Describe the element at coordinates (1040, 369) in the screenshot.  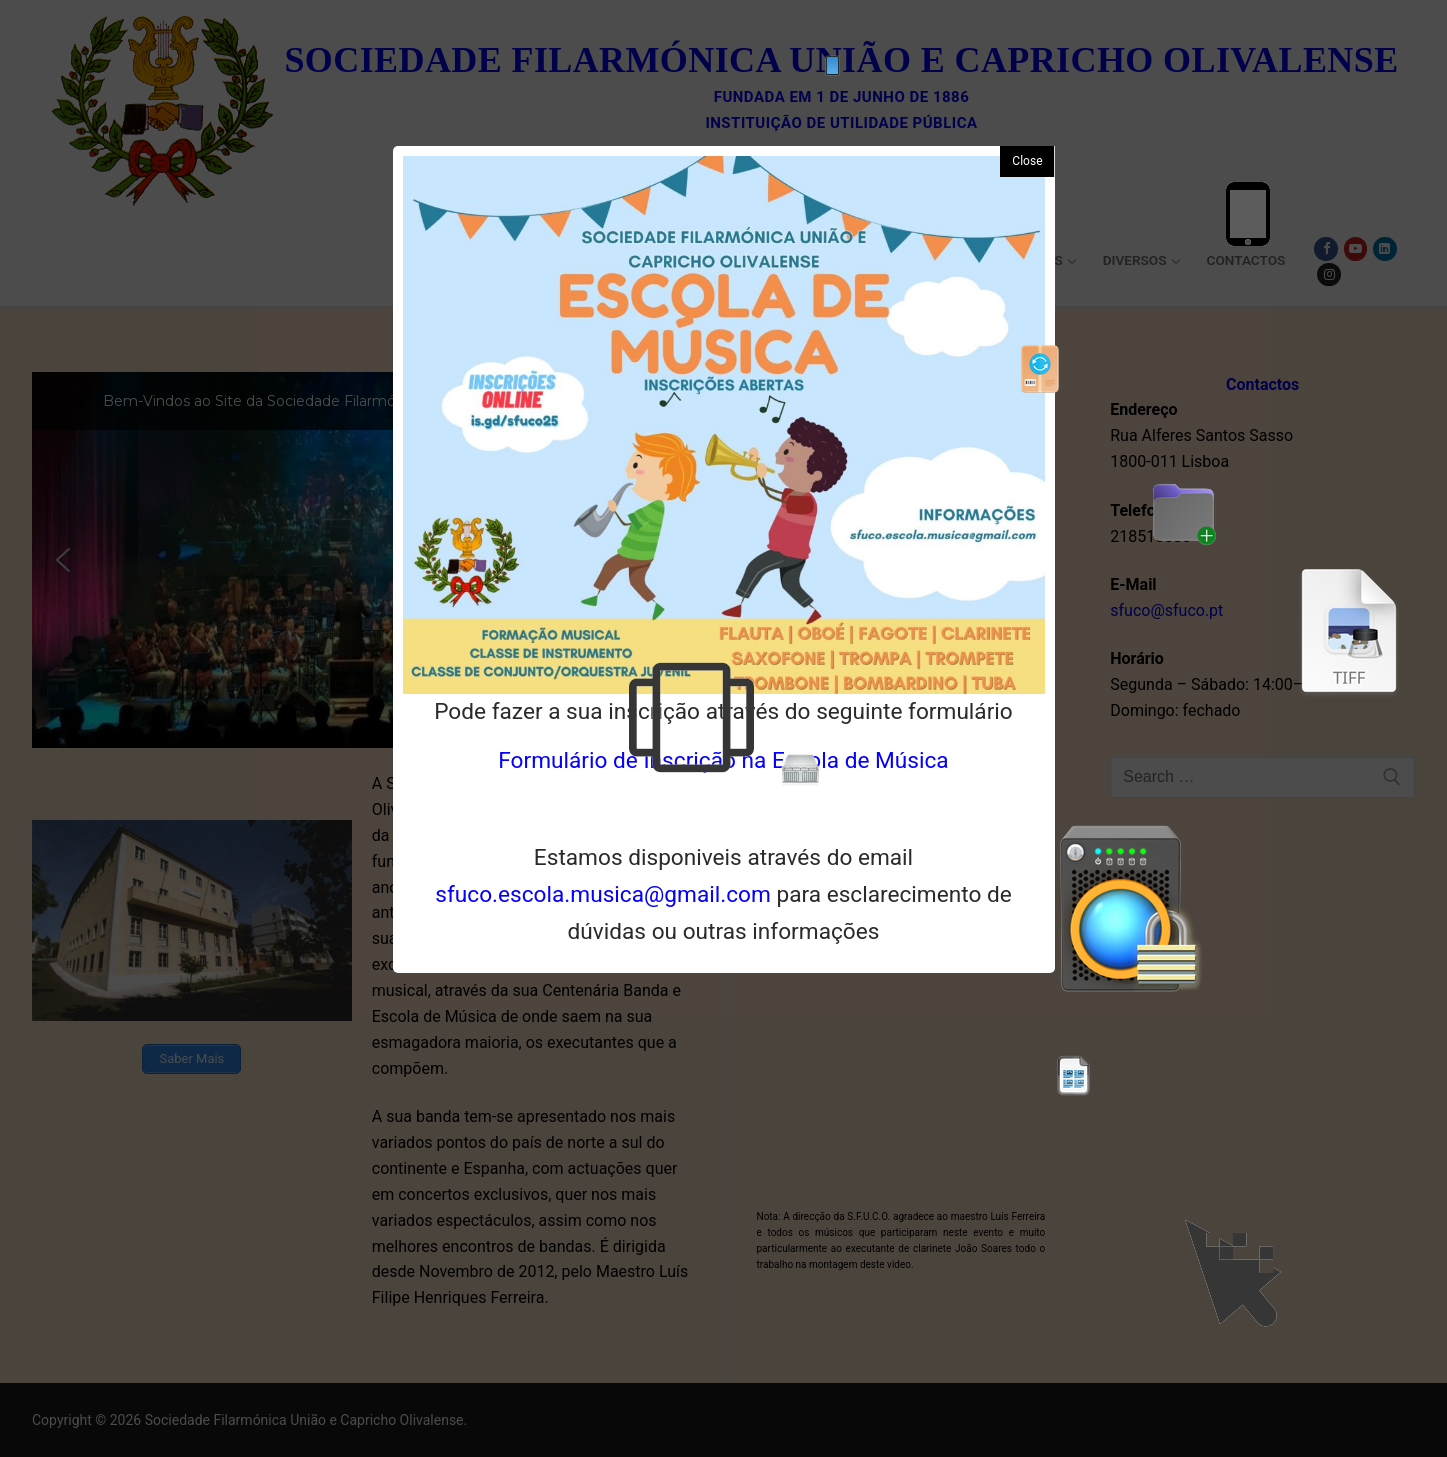
I see `system package upgrade in progress` at that location.